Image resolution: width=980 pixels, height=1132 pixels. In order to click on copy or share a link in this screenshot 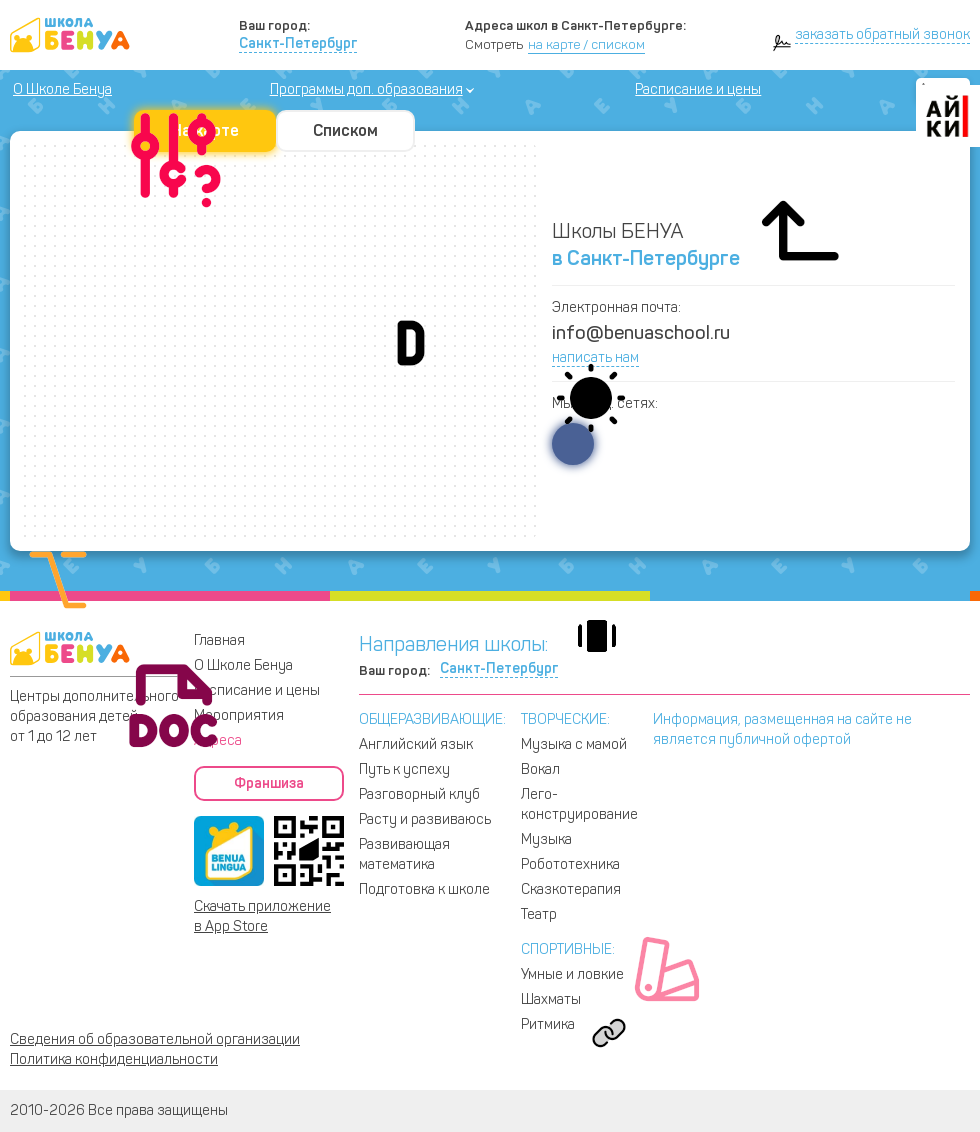, I will do `click(609, 1033)`.